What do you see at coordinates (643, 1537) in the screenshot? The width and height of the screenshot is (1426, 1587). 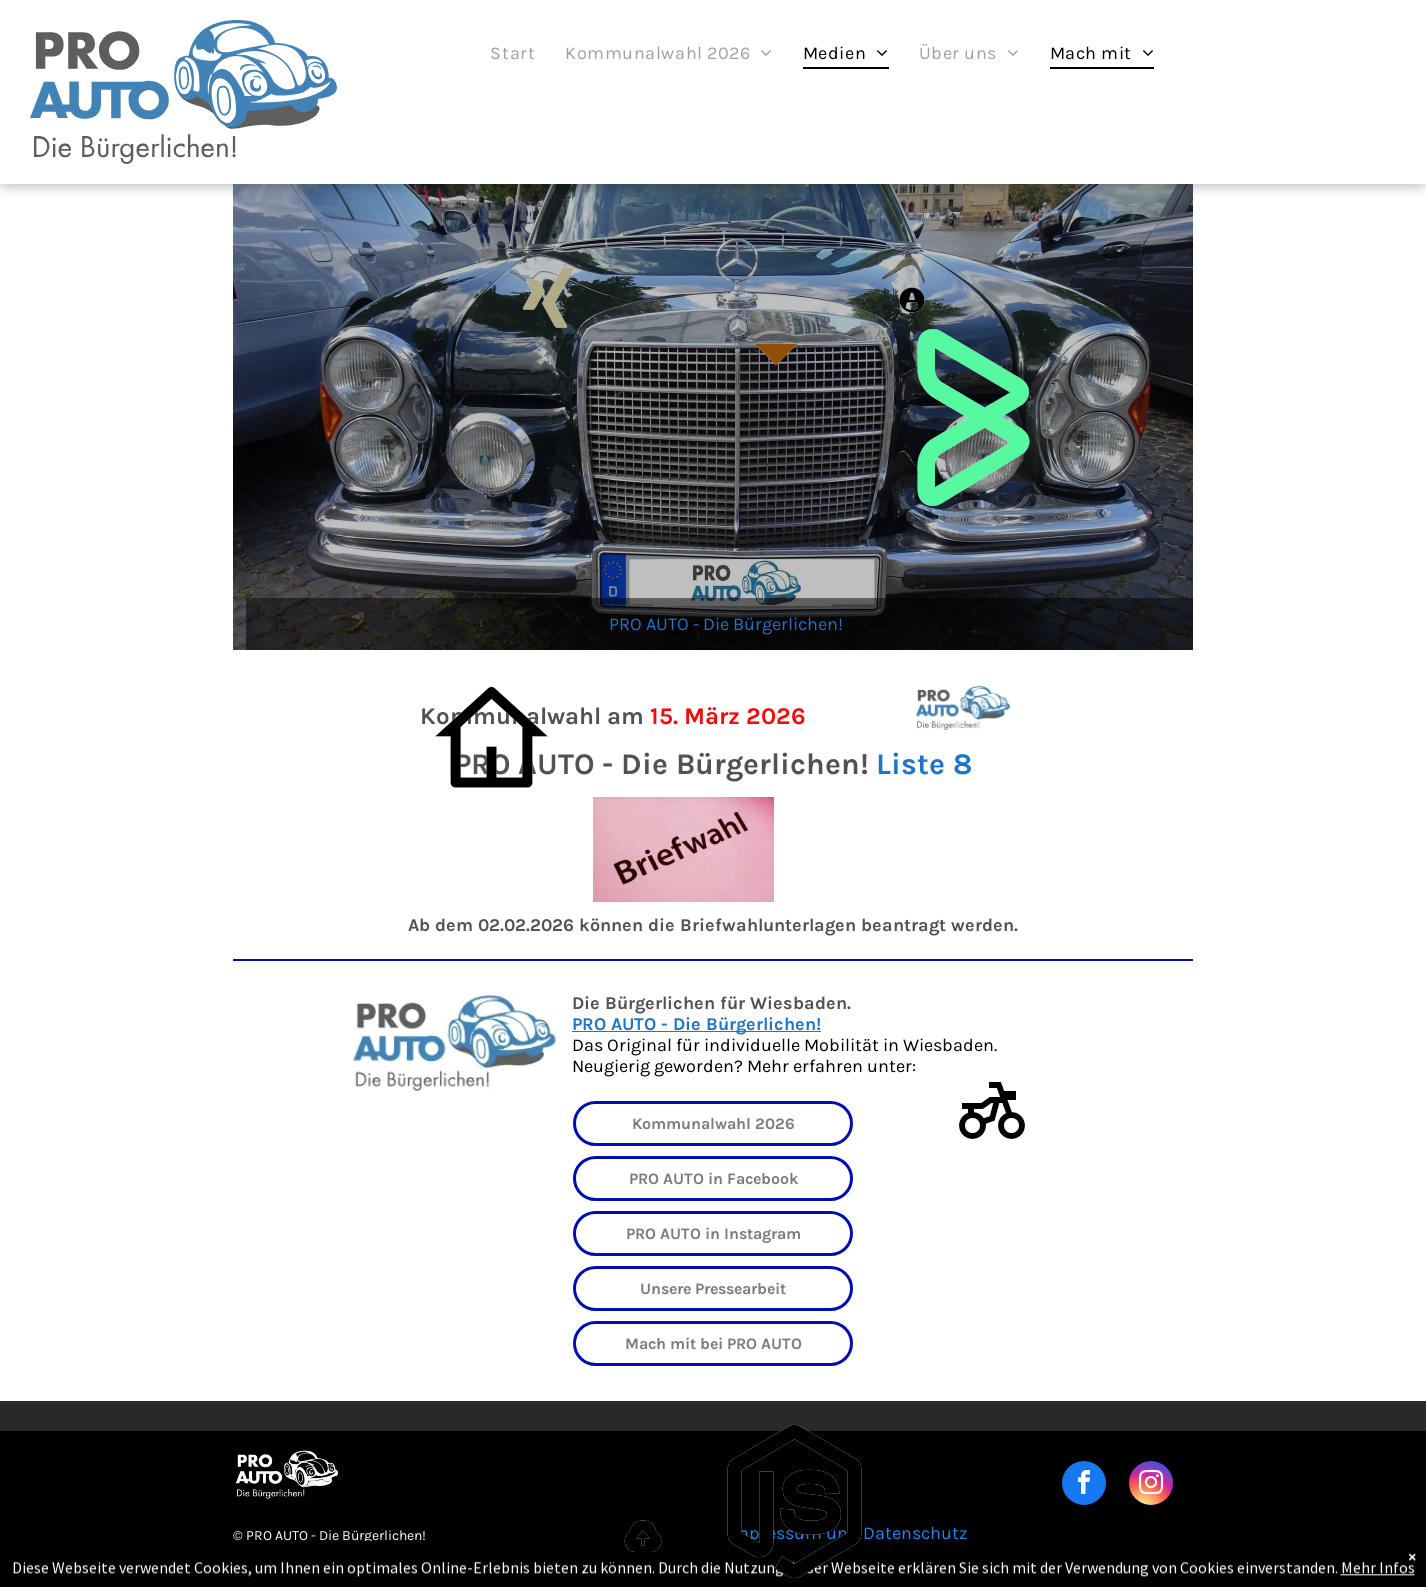 I see `upload file to cloud storage` at bounding box center [643, 1537].